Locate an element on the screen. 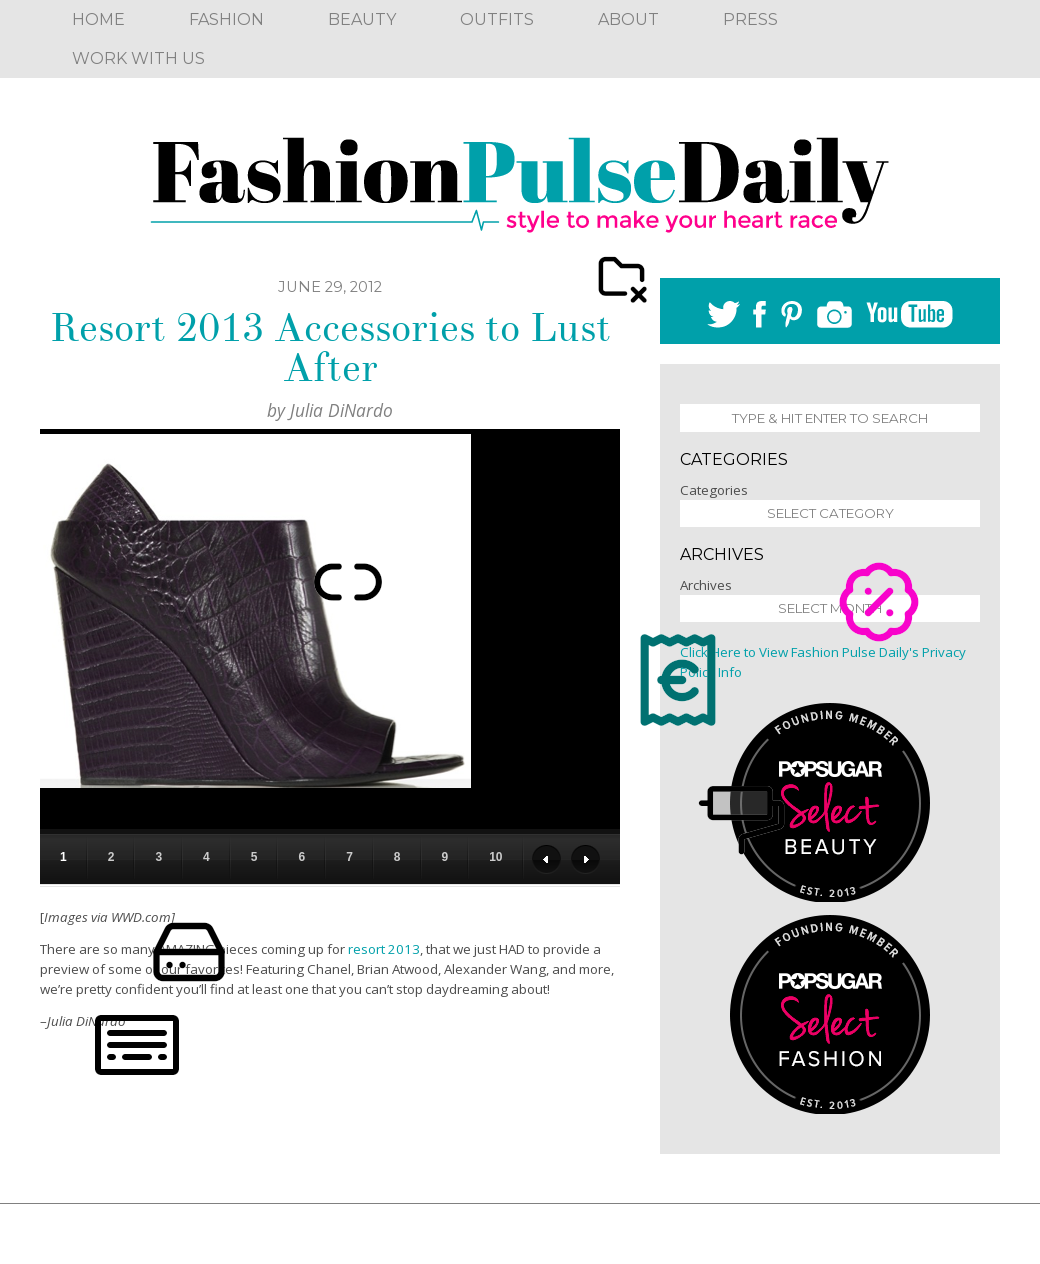  open on-screen keyboard is located at coordinates (137, 1045).